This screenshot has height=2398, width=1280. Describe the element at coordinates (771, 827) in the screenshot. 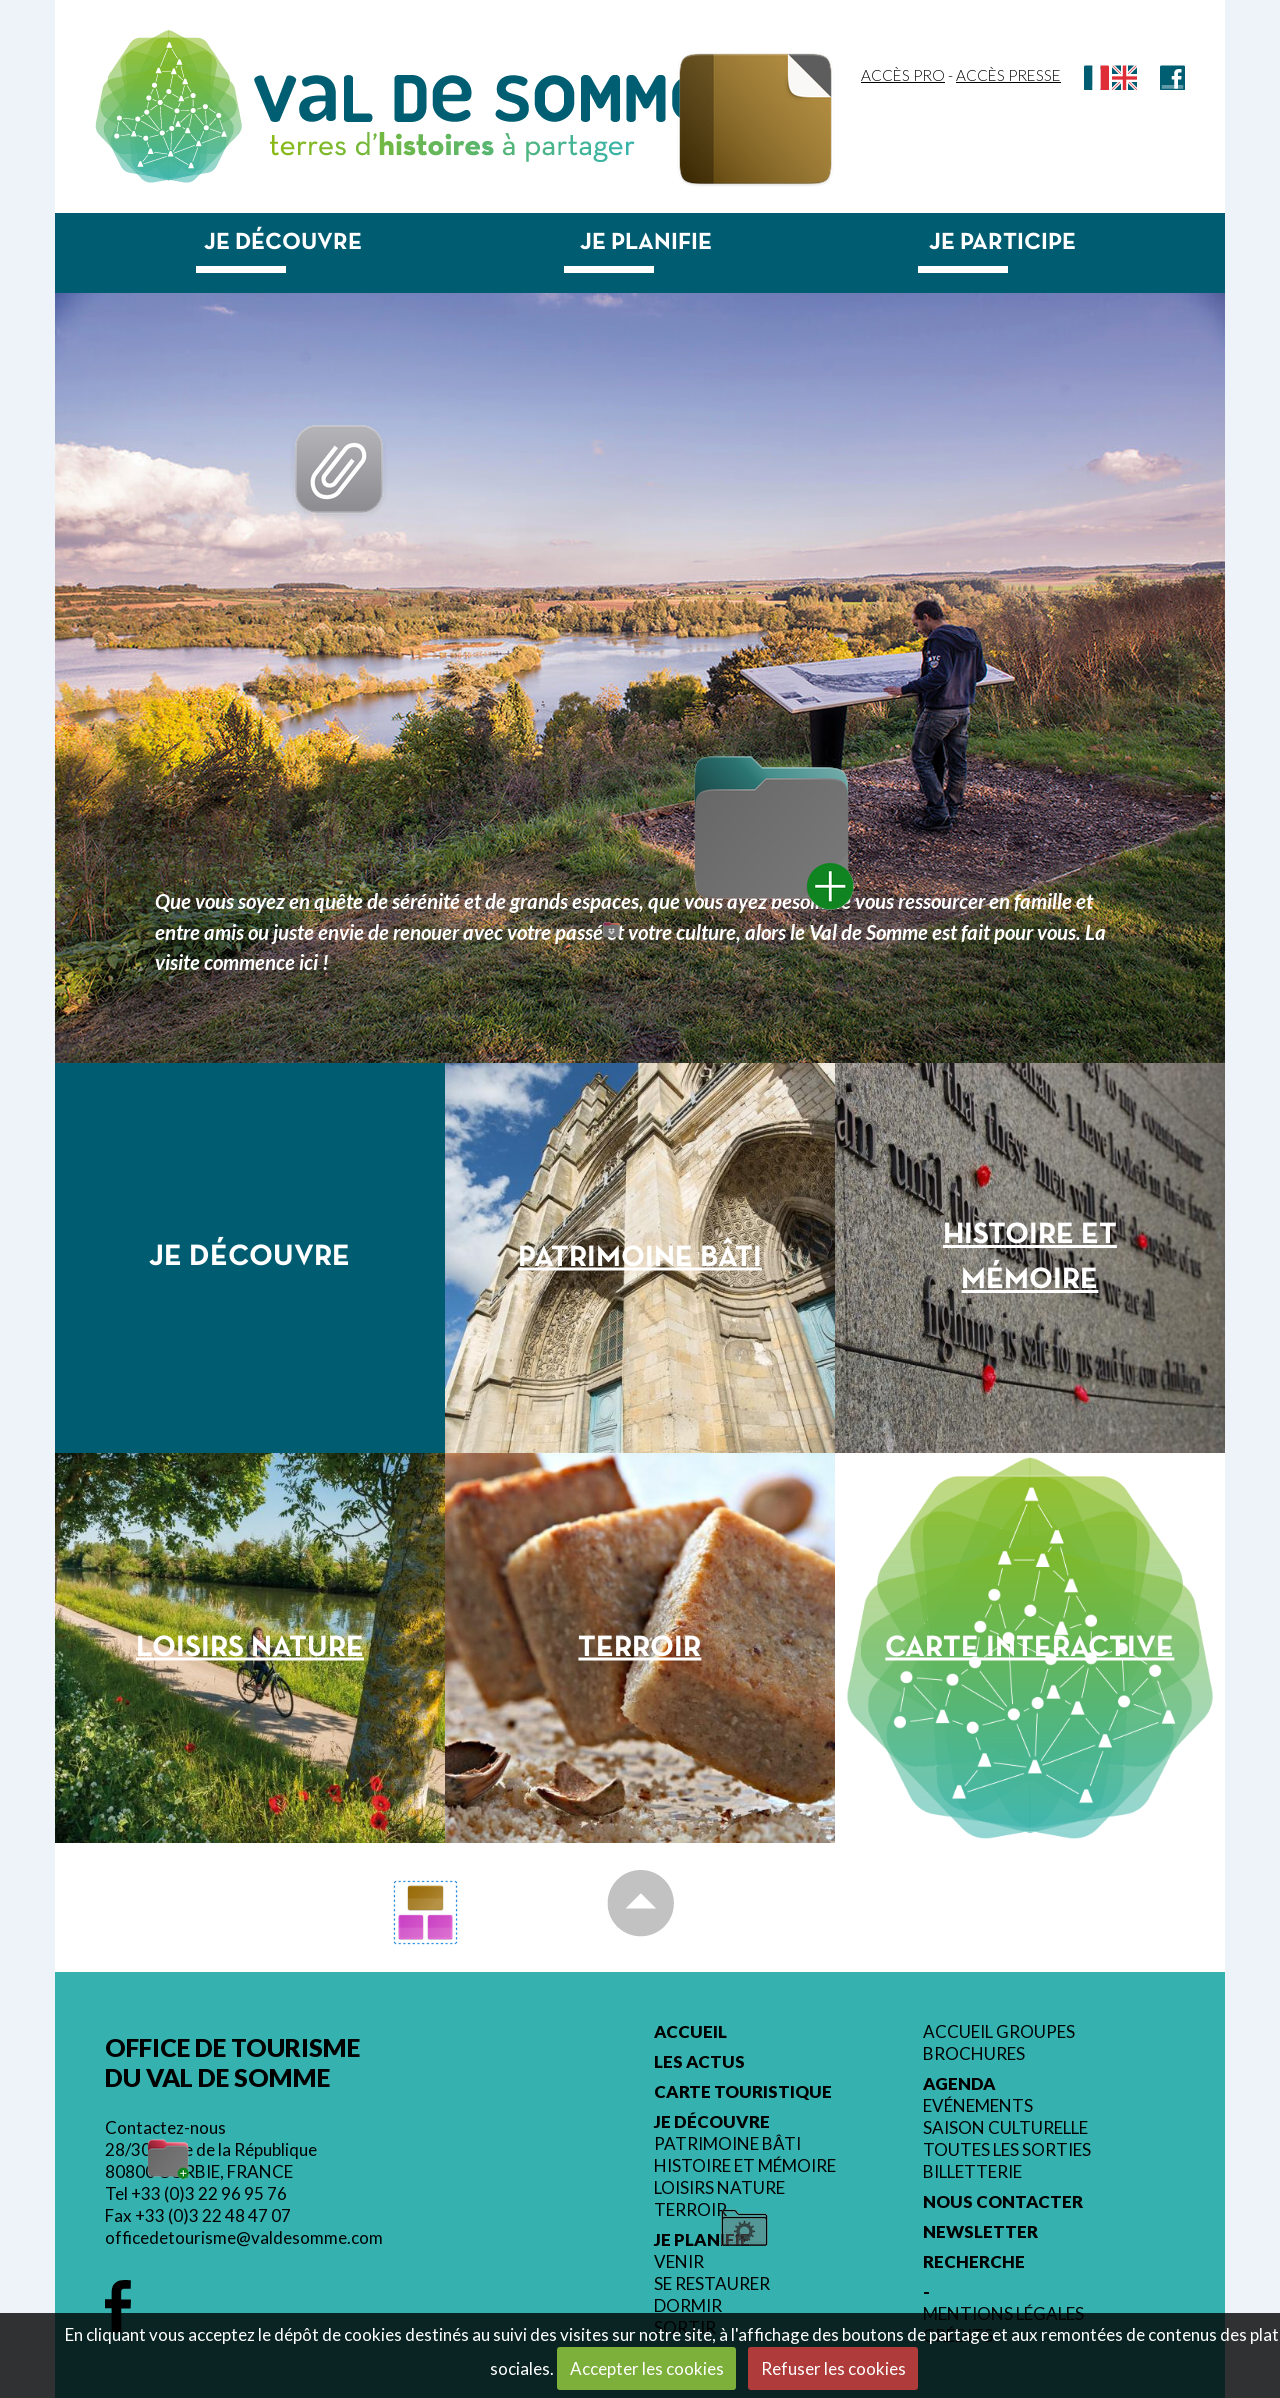

I see `create a new folder` at that location.